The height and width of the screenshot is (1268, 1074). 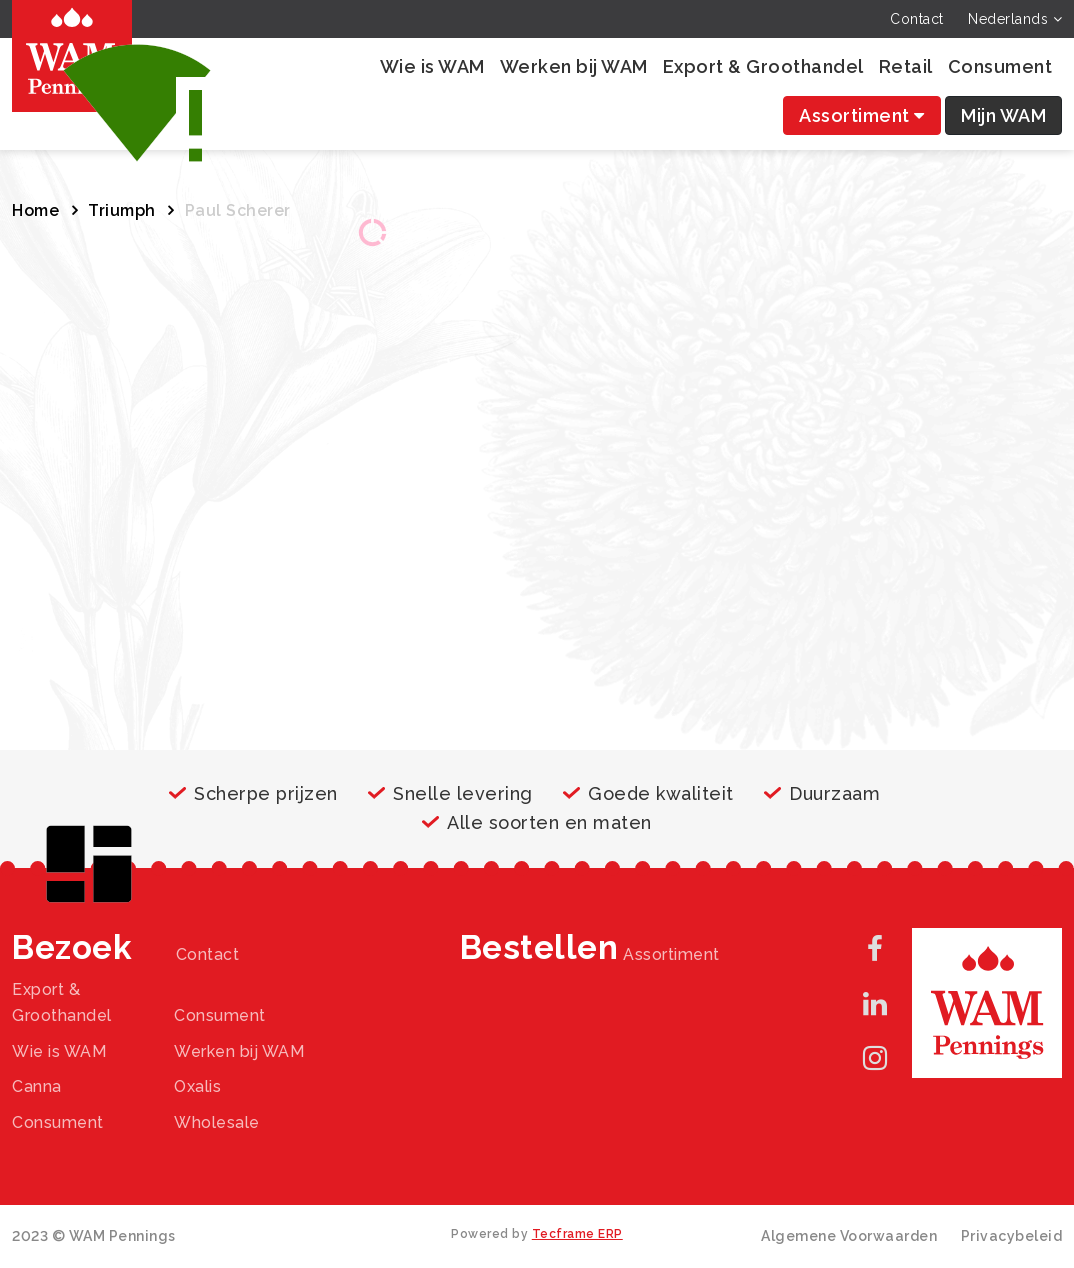 I want to click on switch to masonry grid view, so click(x=89, y=864).